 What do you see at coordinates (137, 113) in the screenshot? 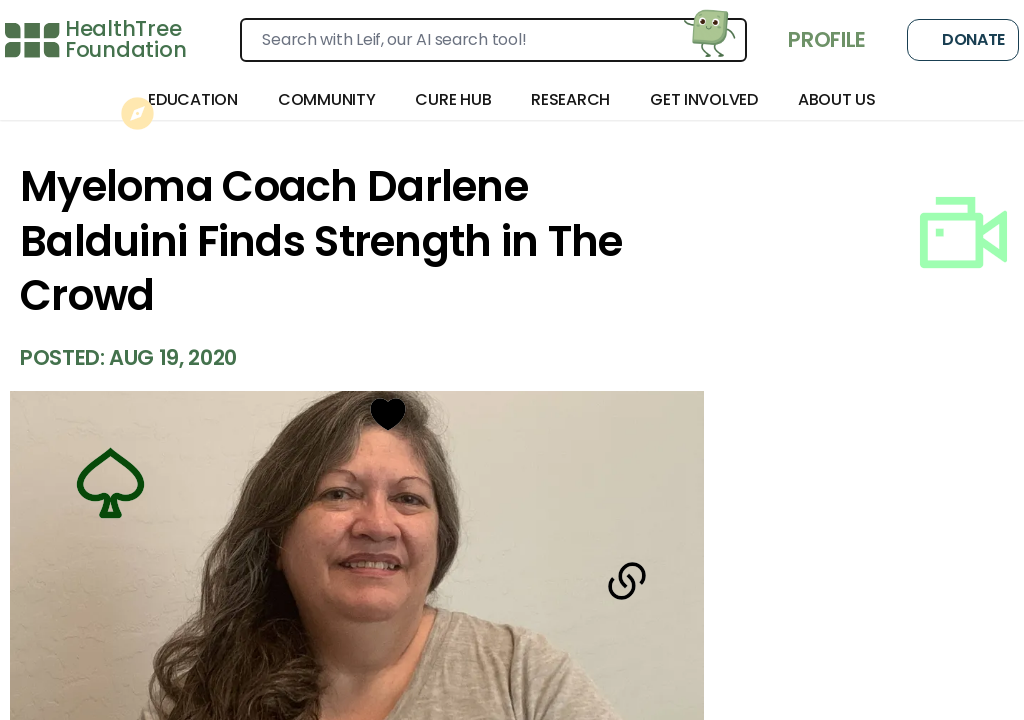
I see `open compass or navigation app` at bounding box center [137, 113].